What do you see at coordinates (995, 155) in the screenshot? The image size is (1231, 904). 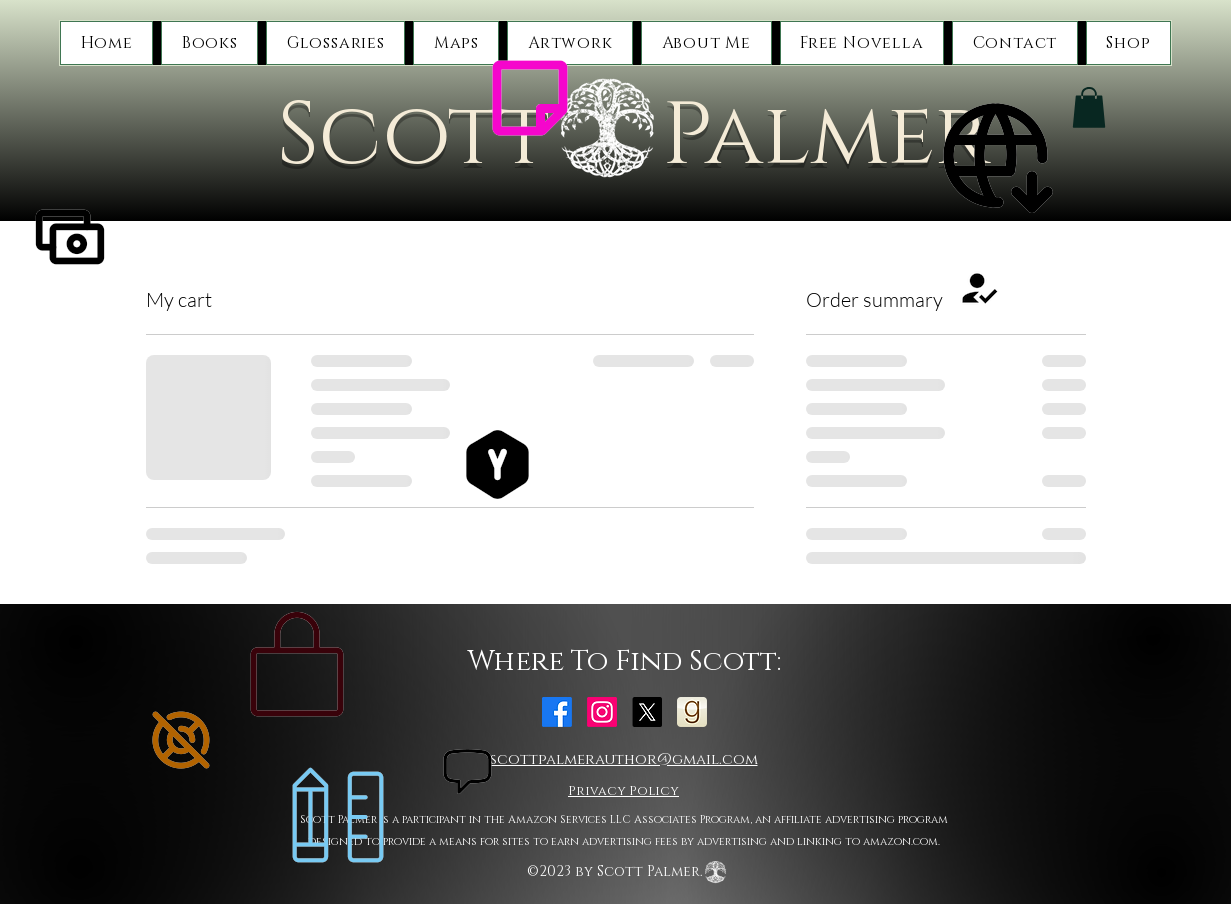 I see `download from the web` at bounding box center [995, 155].